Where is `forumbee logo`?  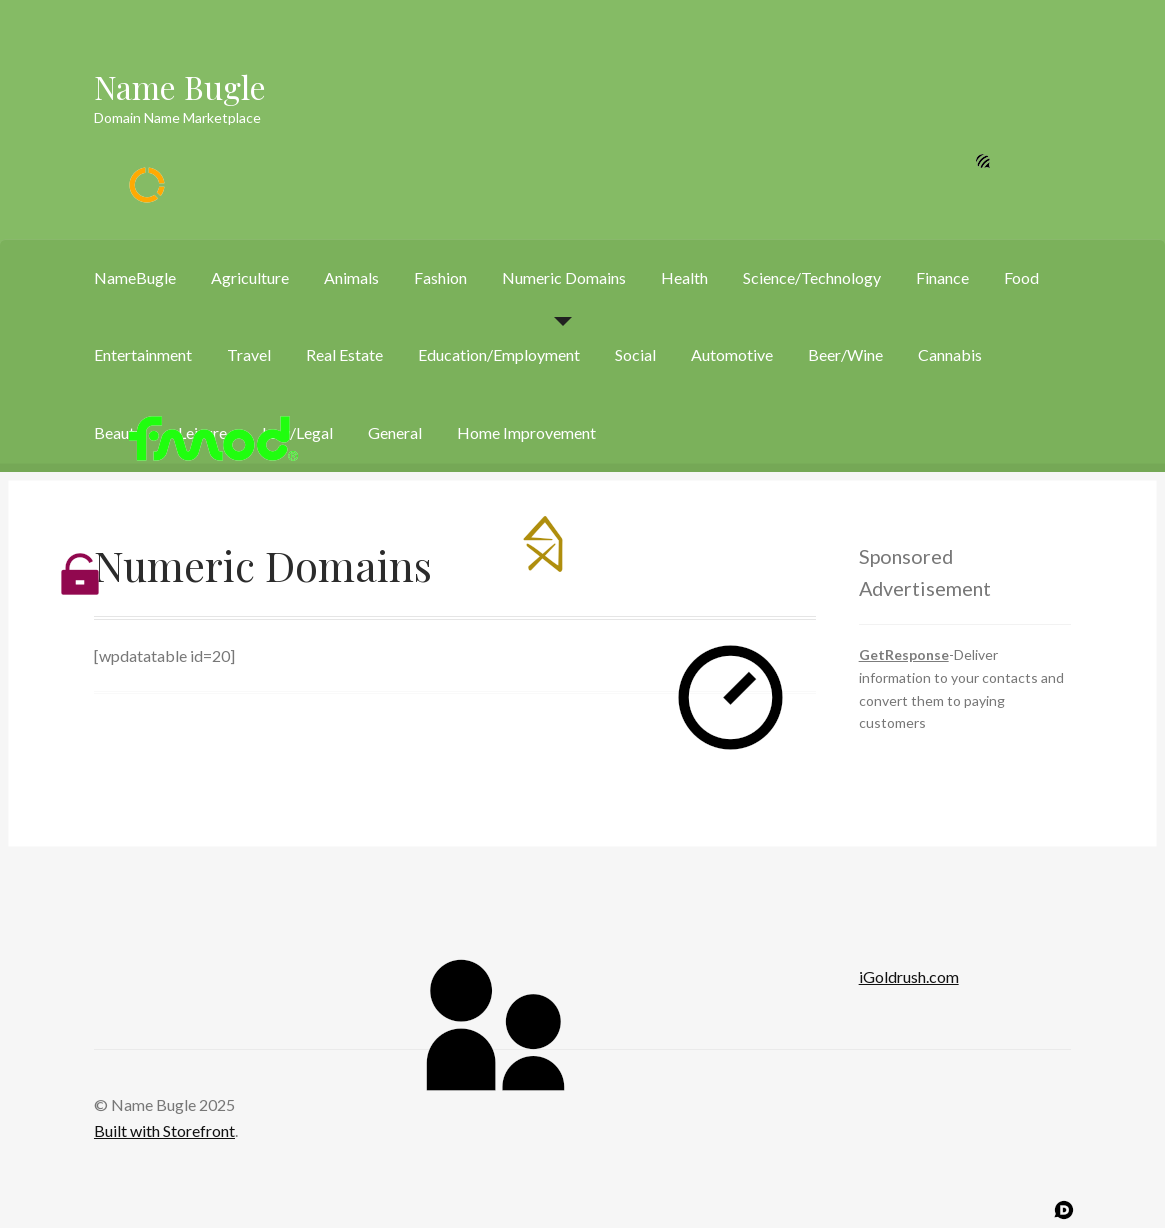
forumbee logo is located at coordinates (983, 161).